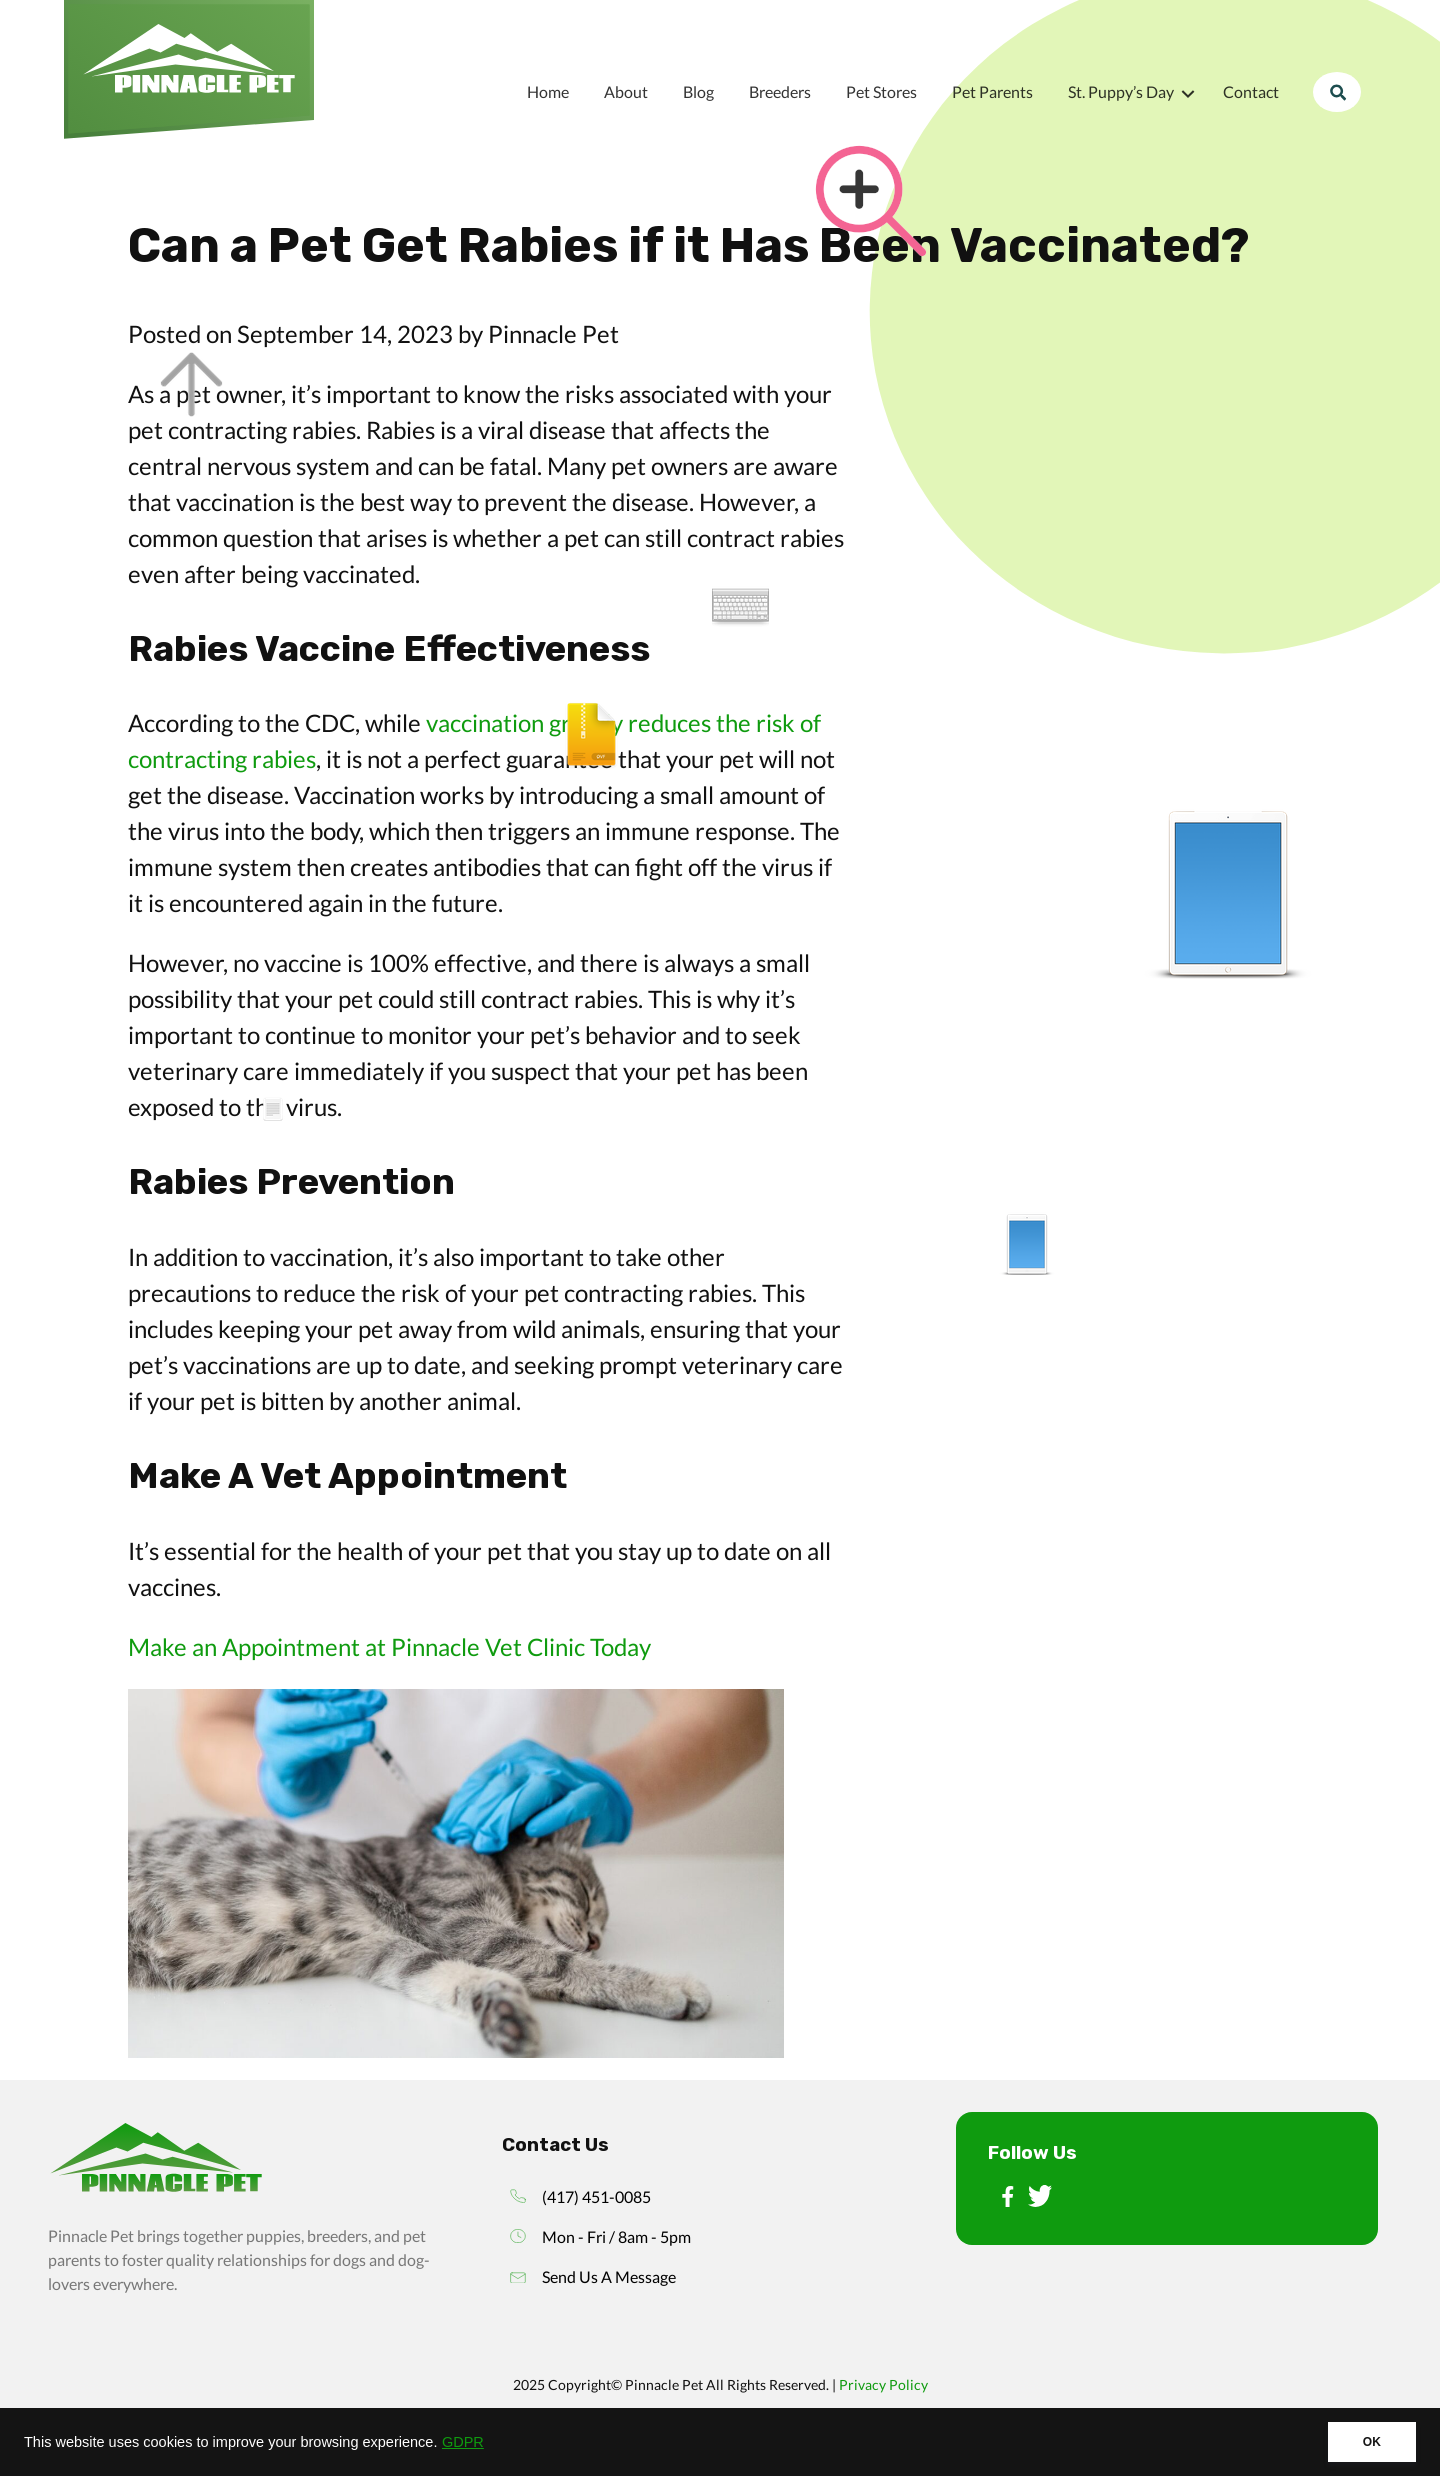 Image resolution: width=1440 pixels, height=2476 pixels. I want to click on indicates a file or folder contains documents, so click(273, 1109).